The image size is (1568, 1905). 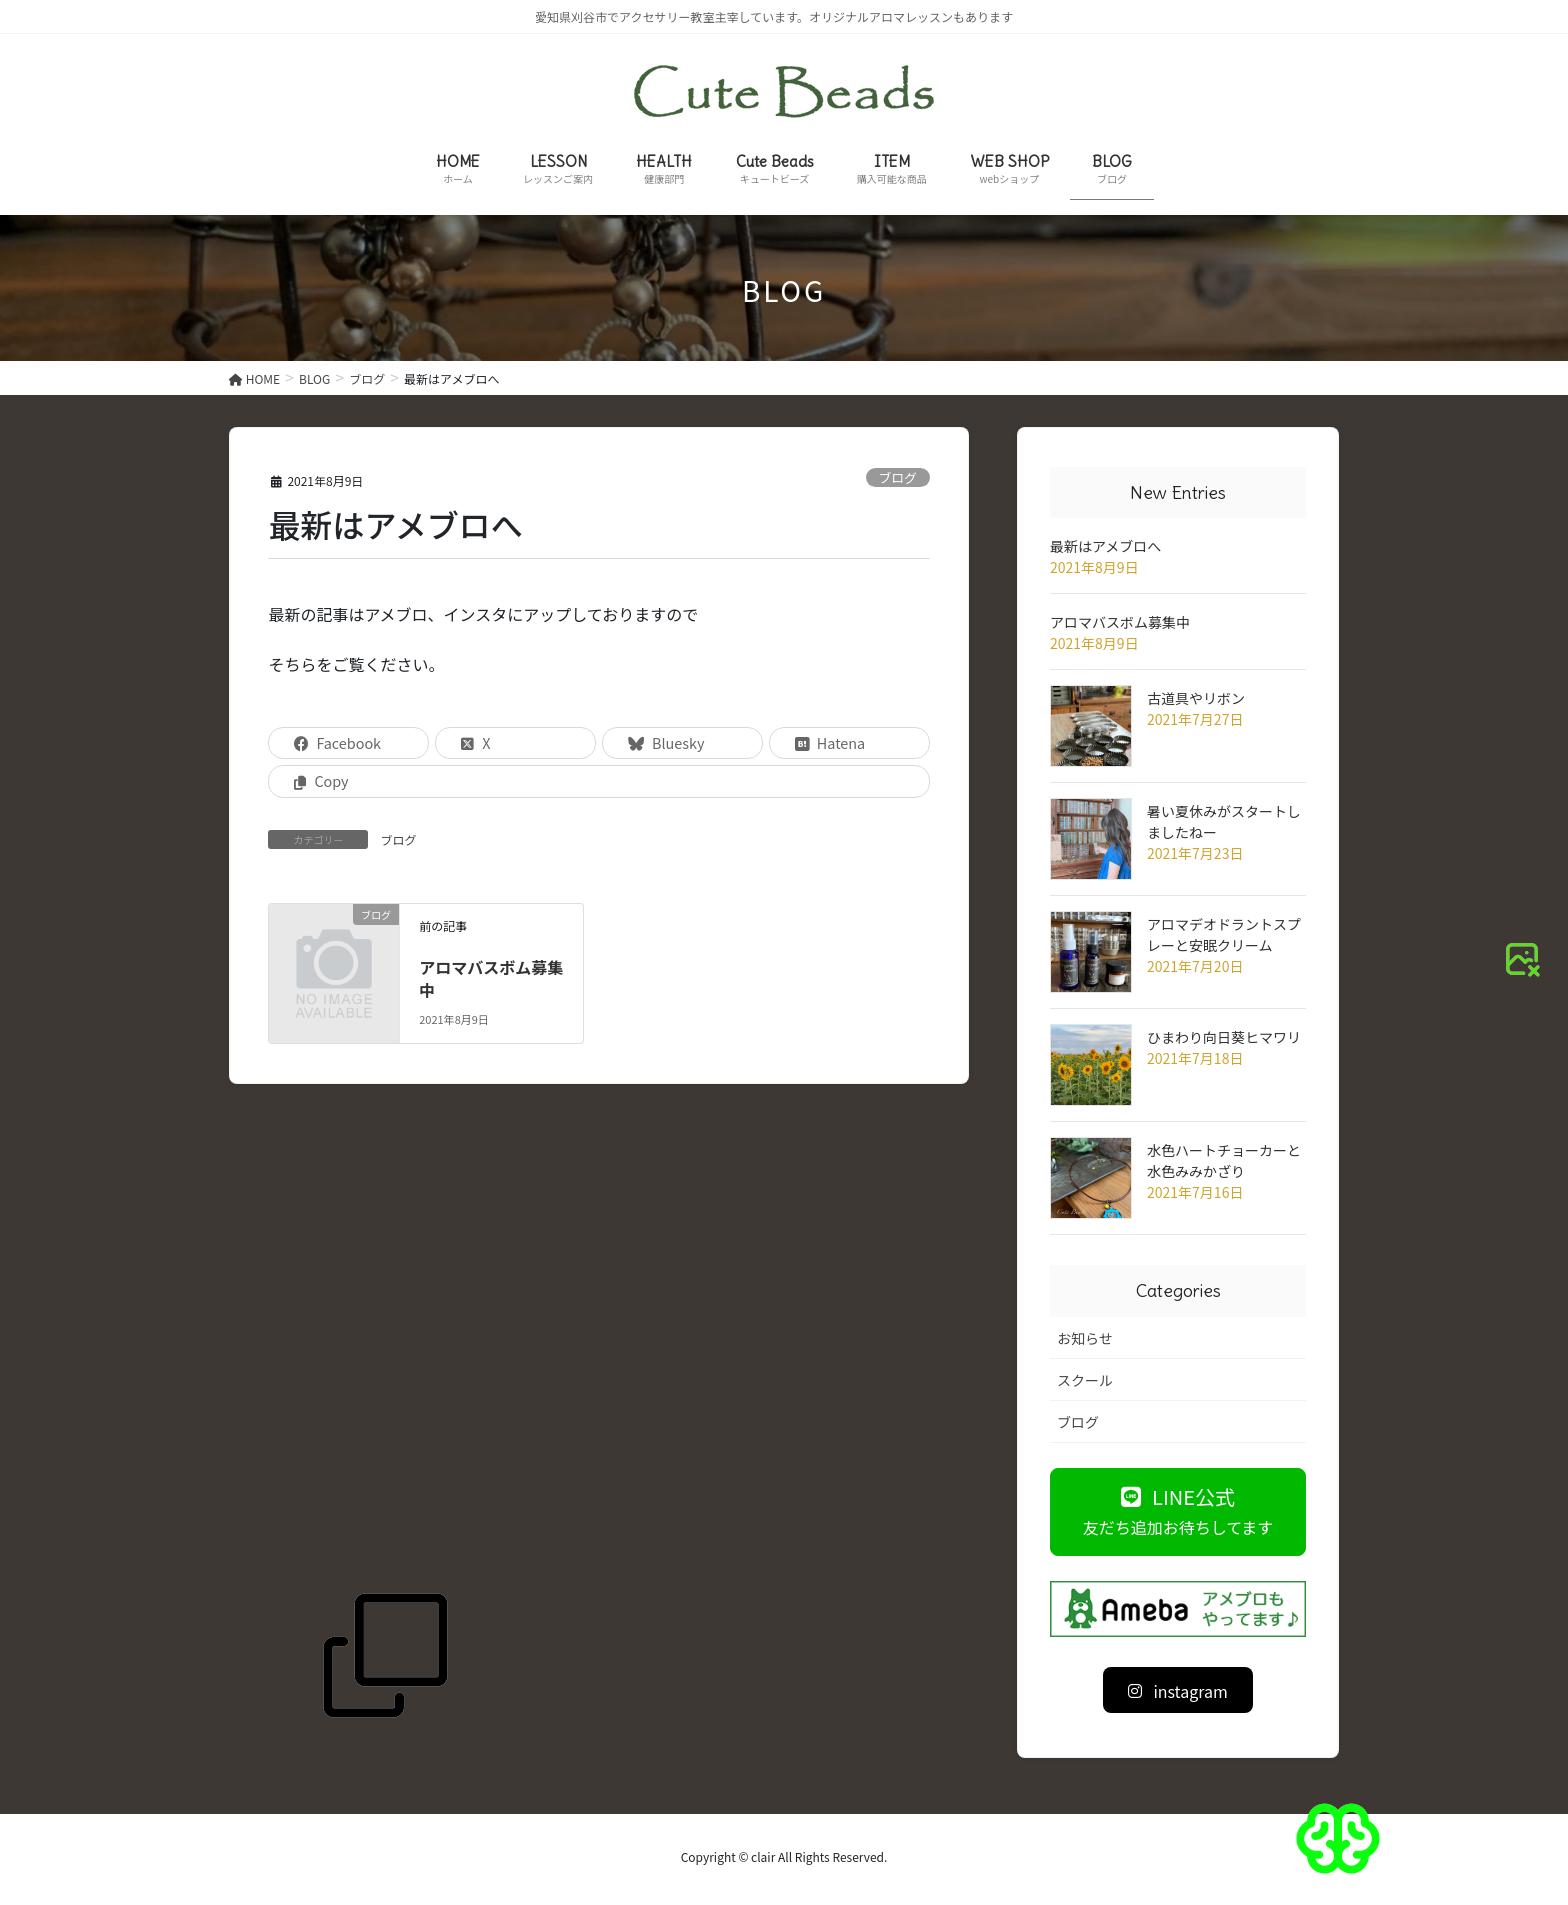 I want to click on copy to clipboard, so click(x=385, y=1655).